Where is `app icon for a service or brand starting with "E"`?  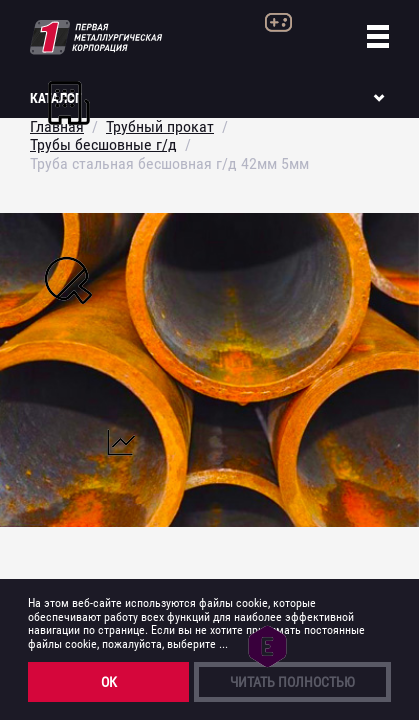 app icon for a service or brand starting with "E" is located at coordinates (267, 646).